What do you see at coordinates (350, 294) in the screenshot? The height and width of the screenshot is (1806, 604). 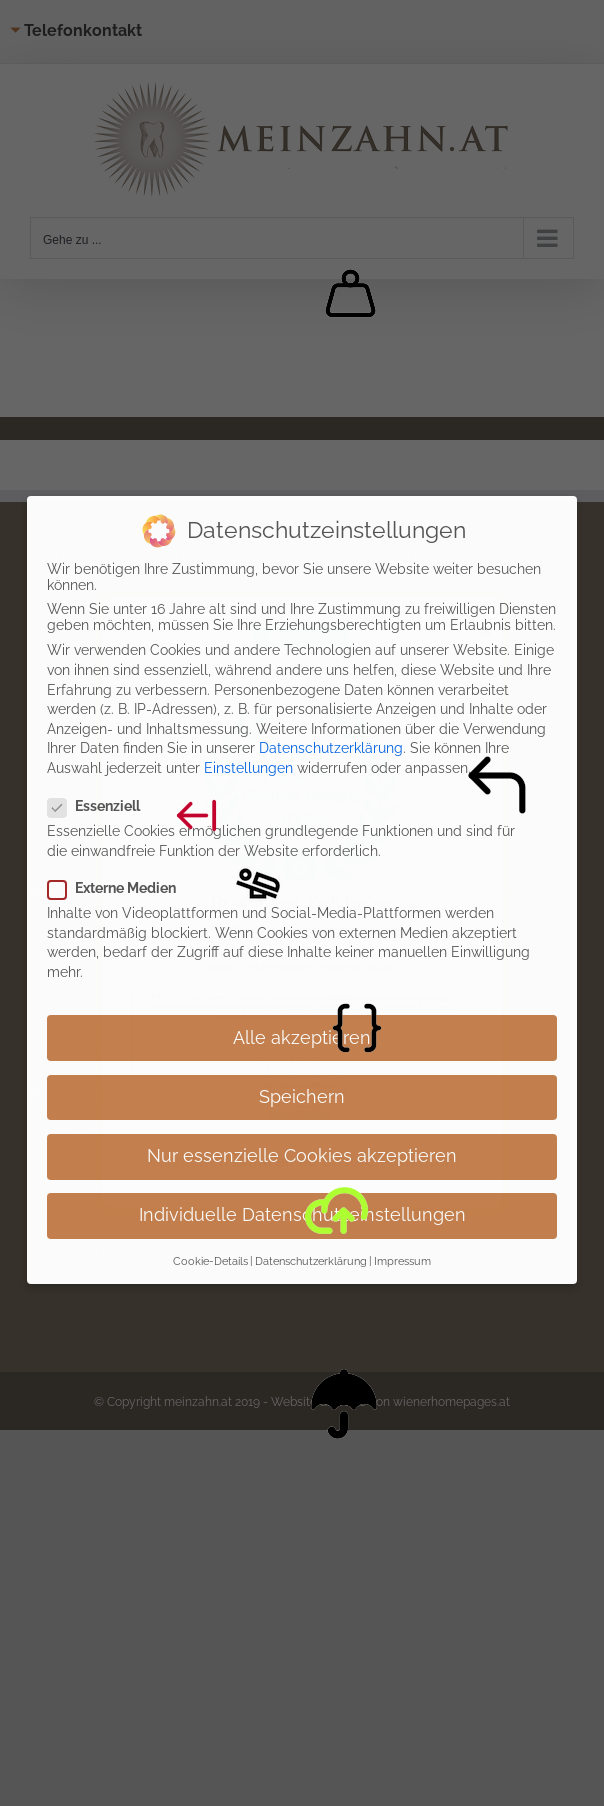 I see `set or adjust item weight` at bounding box center [350, 294].